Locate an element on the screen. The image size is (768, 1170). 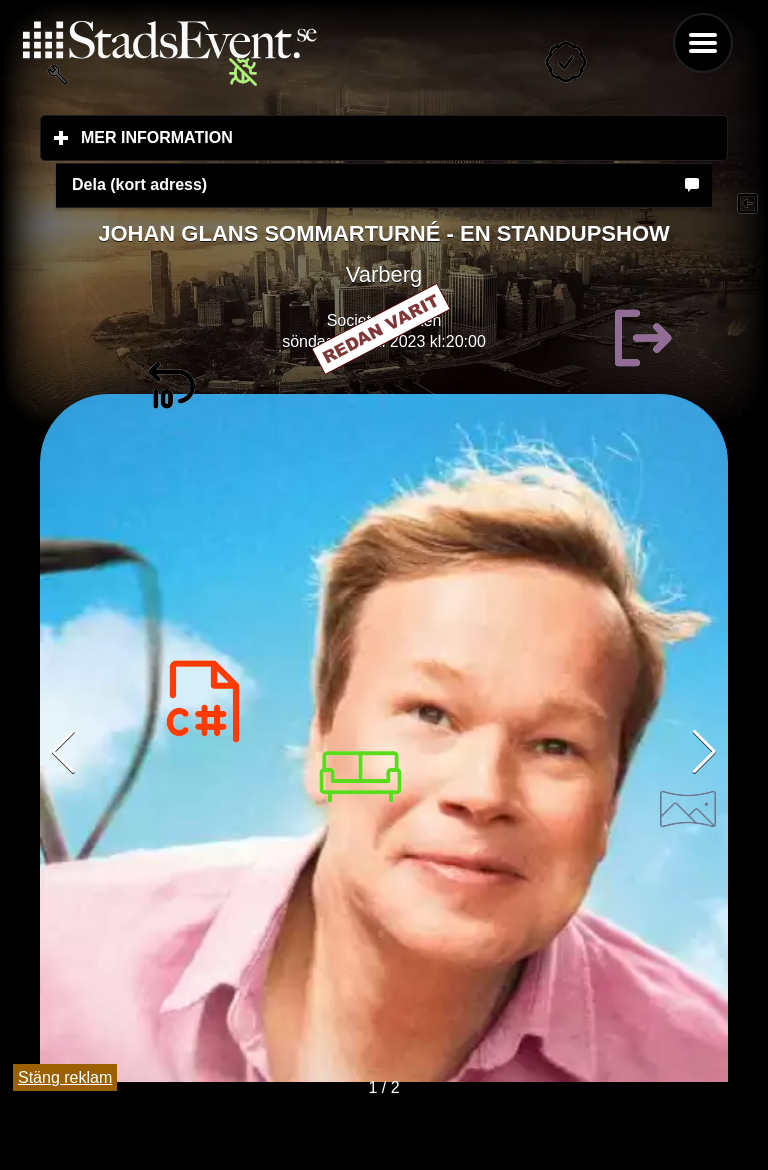
access settings or configuration options is located at coordinates (58, 75).